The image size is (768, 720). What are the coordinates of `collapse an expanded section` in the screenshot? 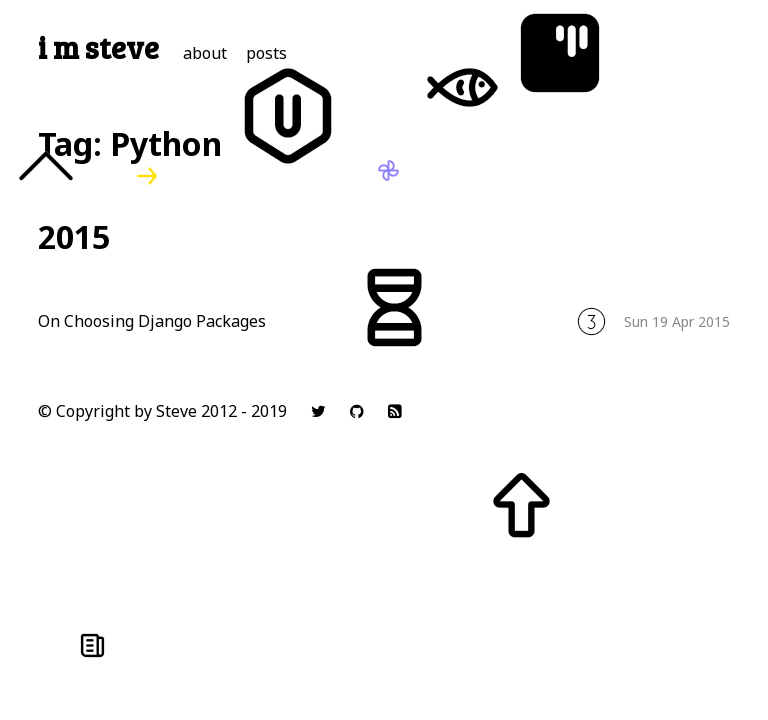 It's located at (46, 181).